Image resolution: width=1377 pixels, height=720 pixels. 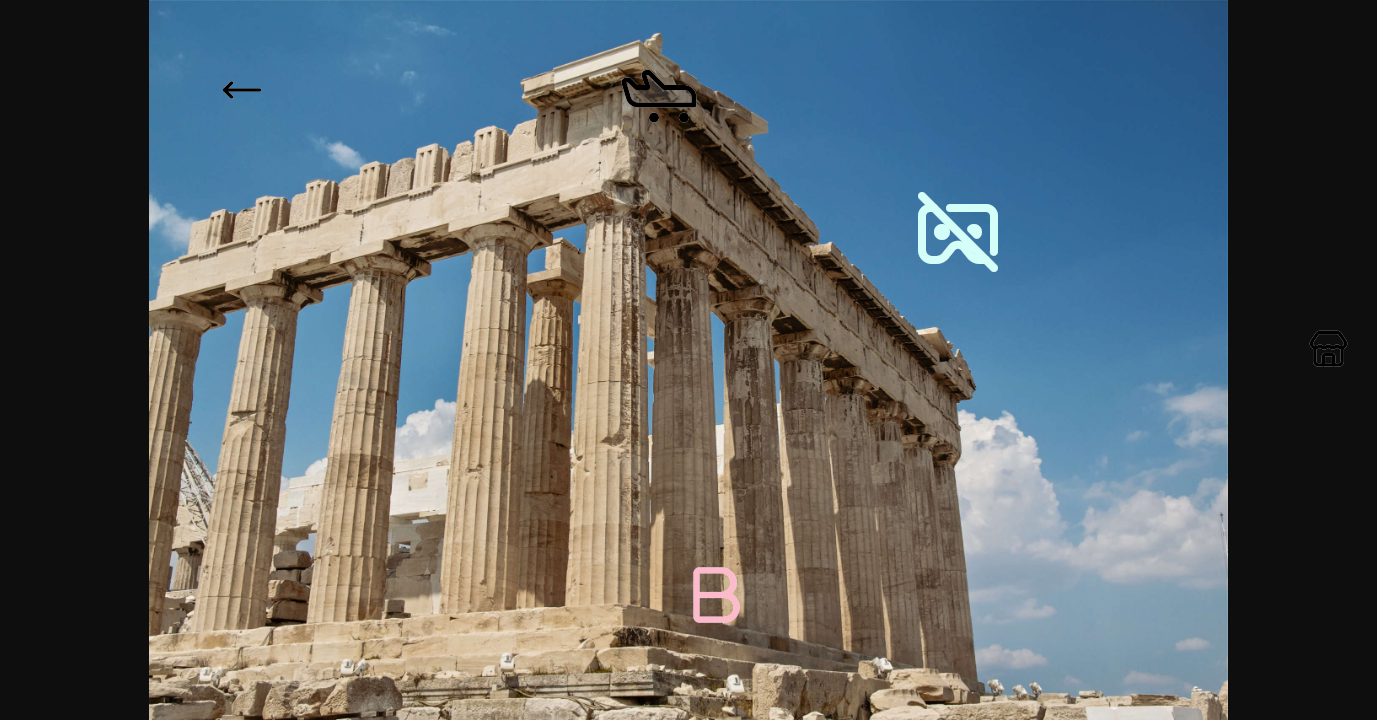 I want to click on disable VR or cardboard viewer mode, so click(x=958, y=232).